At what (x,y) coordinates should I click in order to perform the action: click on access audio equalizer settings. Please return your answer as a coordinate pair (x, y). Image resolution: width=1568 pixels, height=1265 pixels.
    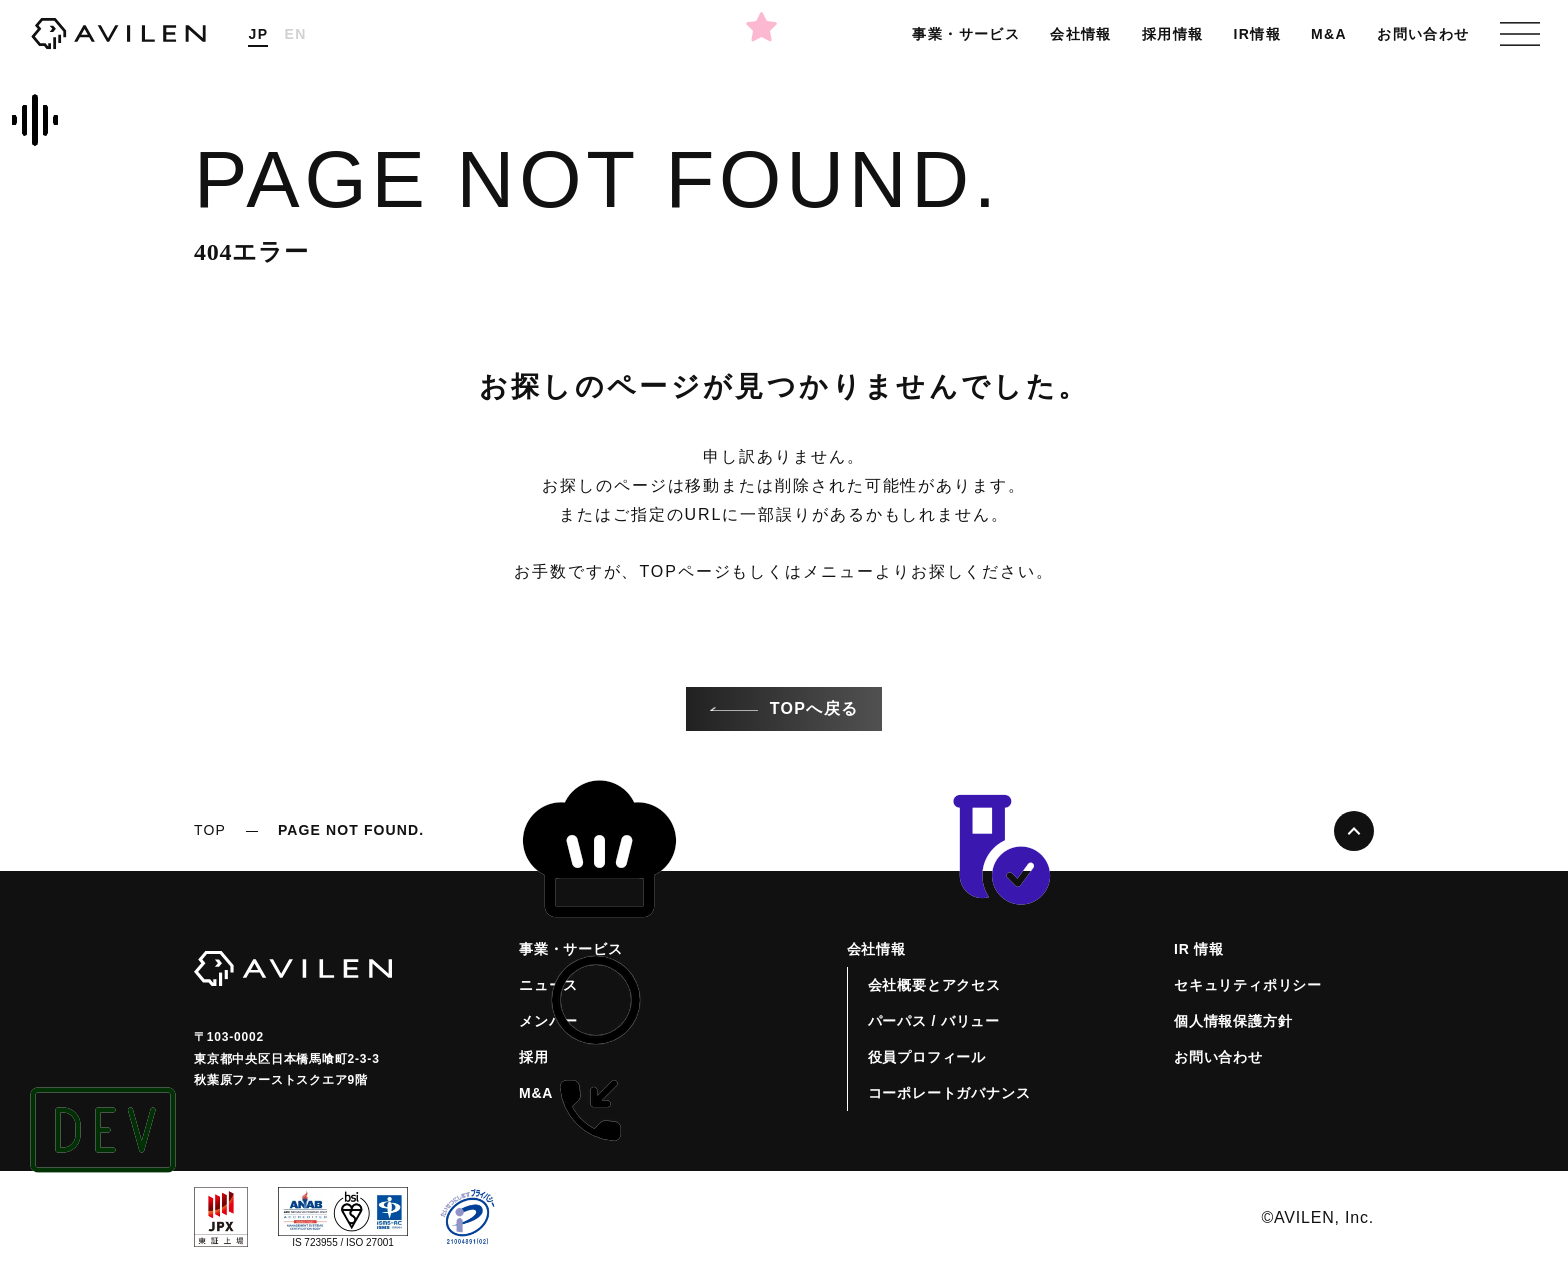
    Looking at the image, I should click on (35, 120).